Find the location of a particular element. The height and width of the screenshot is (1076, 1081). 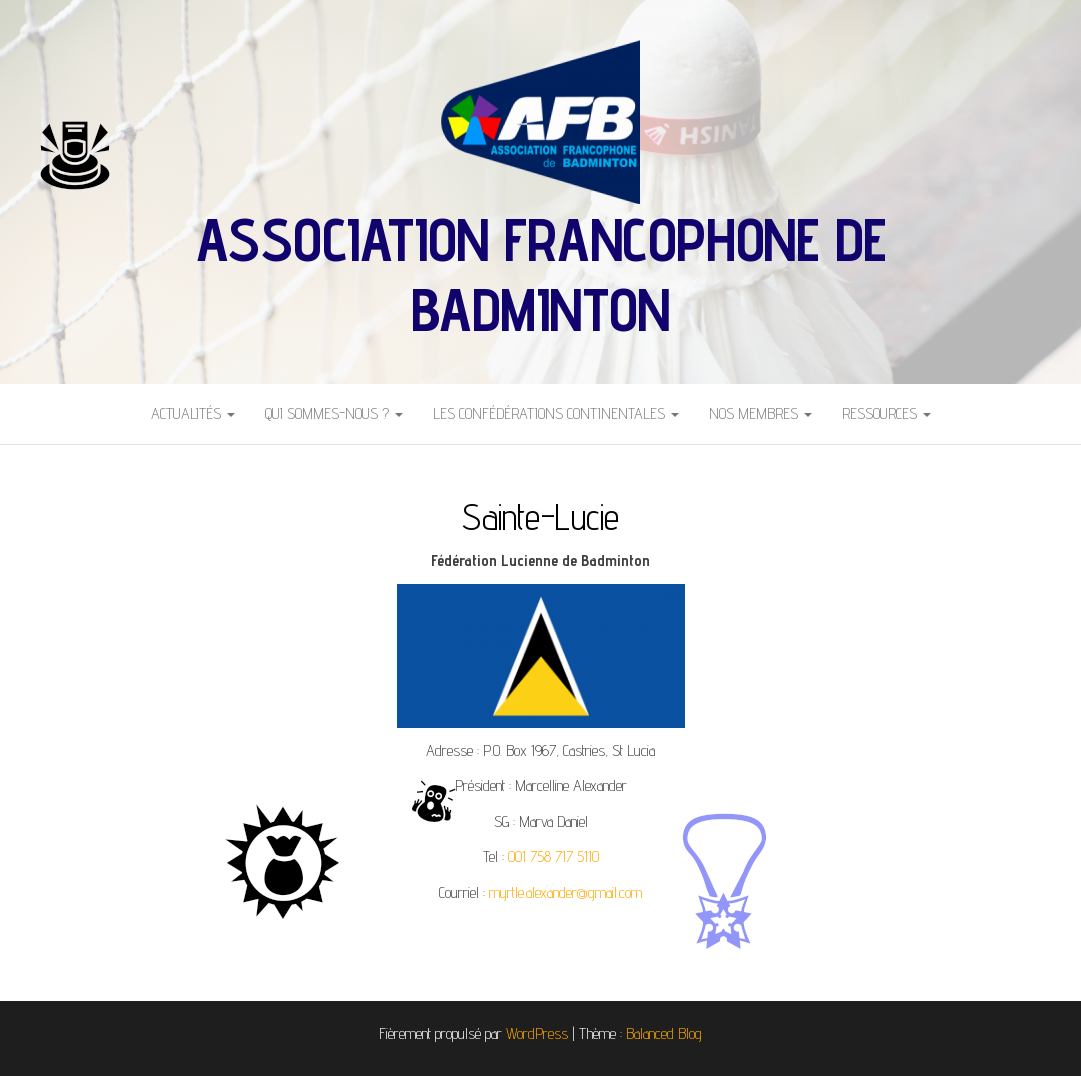

tap to confirm or activate is located at coordinates (75, 156).